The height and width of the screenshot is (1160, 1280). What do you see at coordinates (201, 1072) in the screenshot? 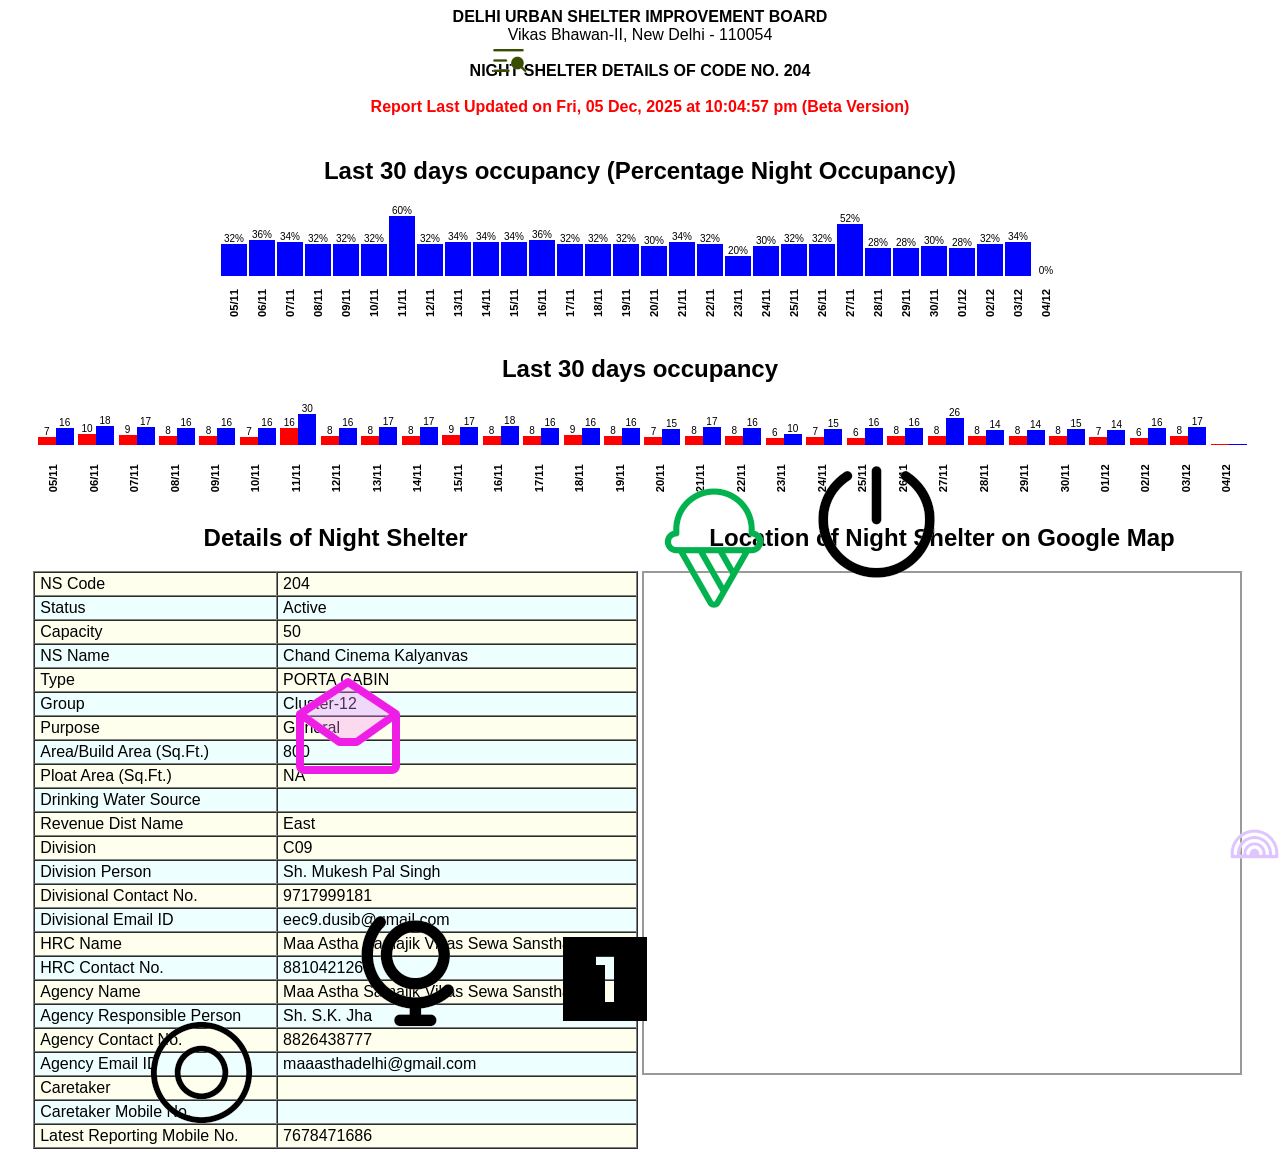
I see `select a single option from a list` at bounding box center [201, 1072].